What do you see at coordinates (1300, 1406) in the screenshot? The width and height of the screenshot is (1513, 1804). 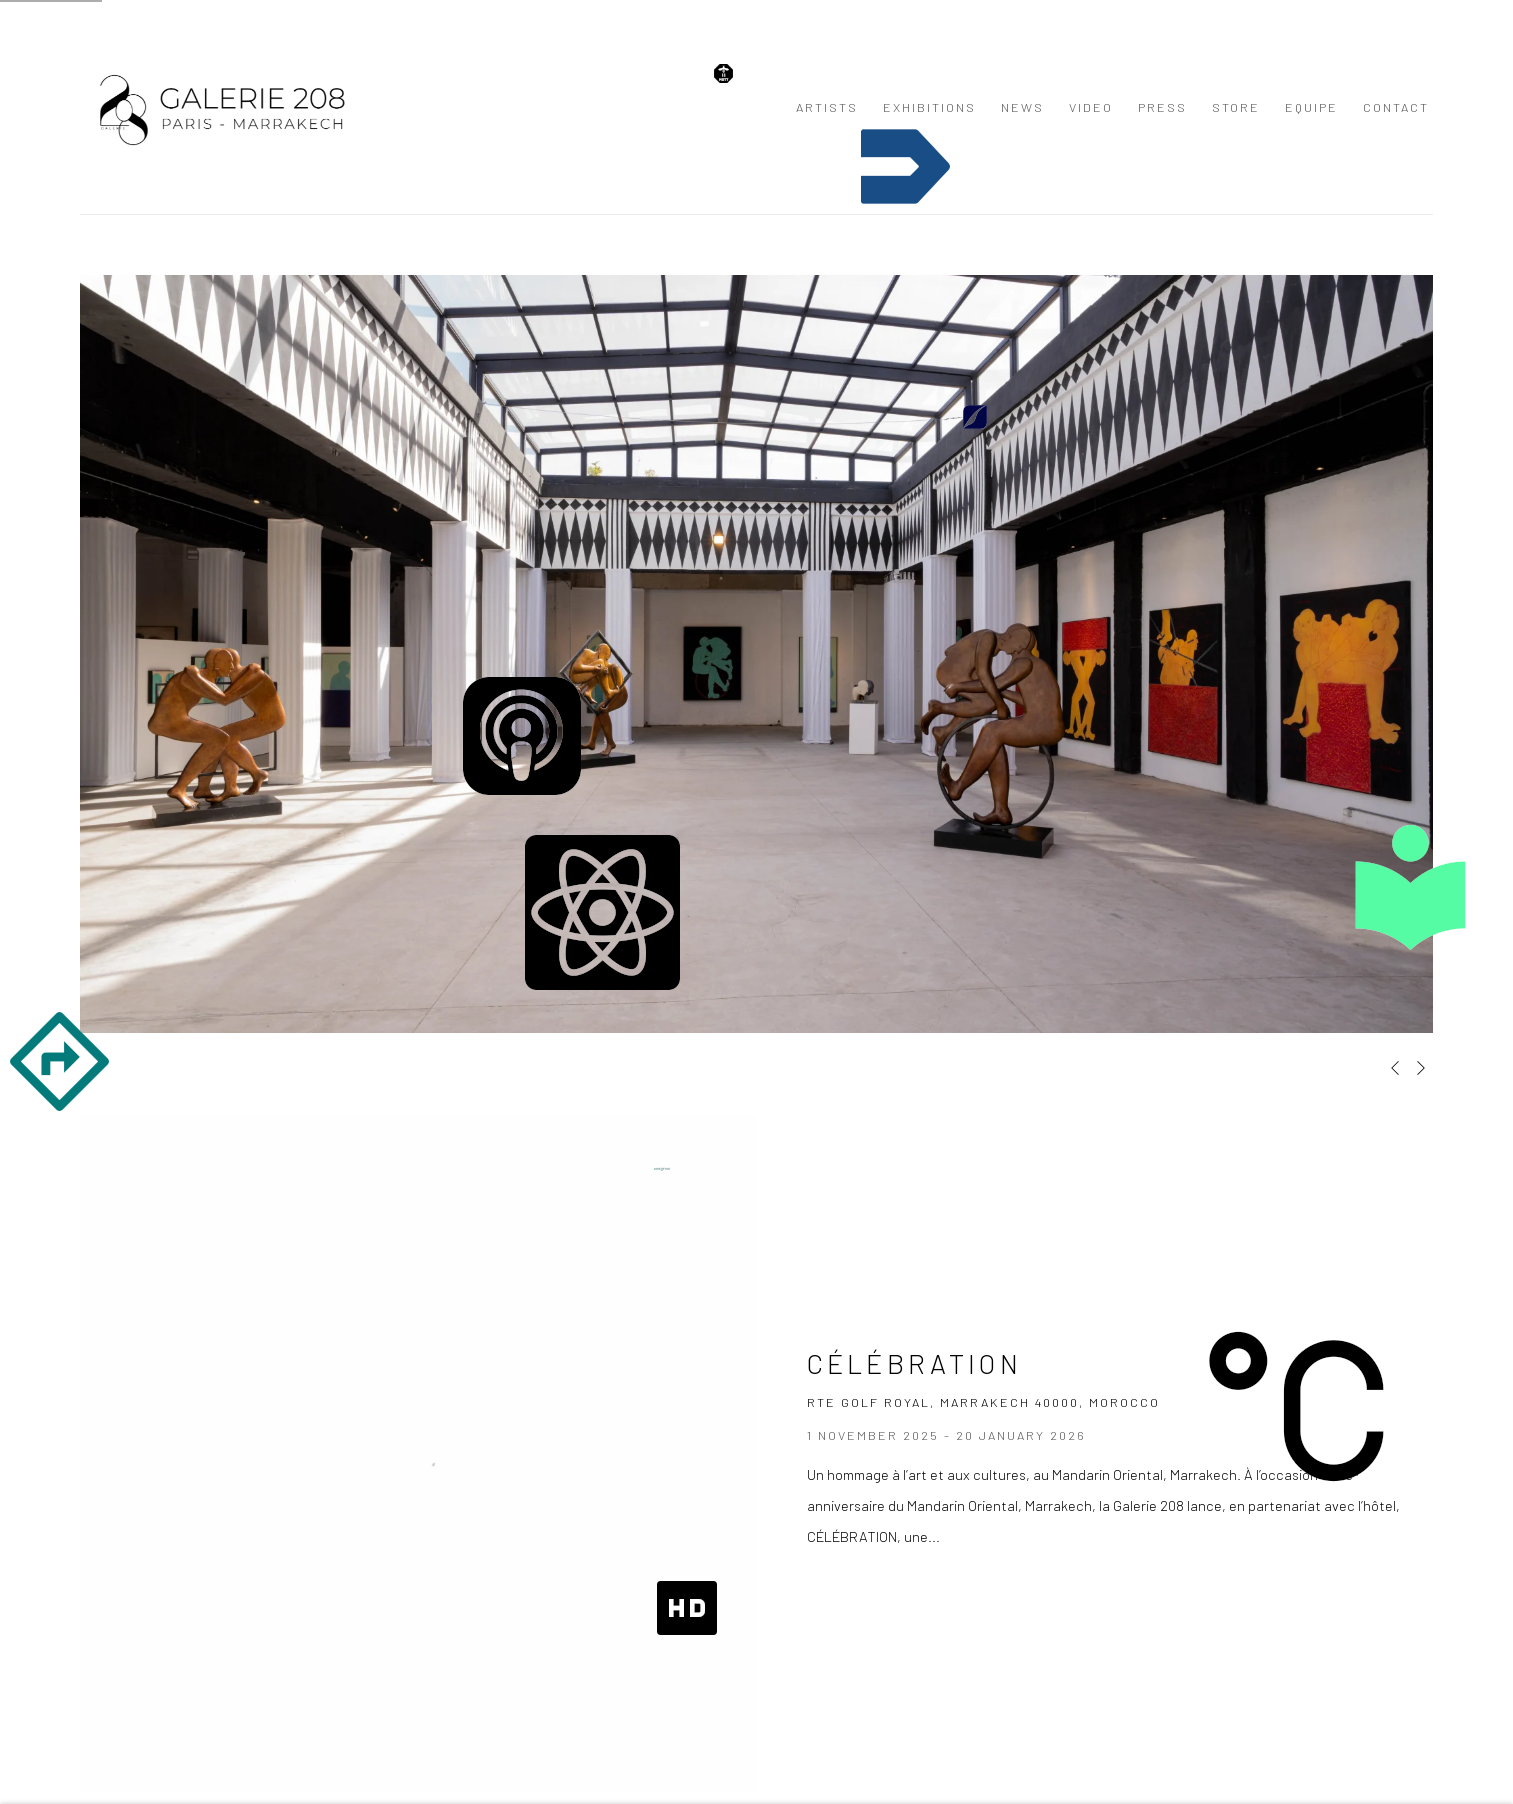 I see `indicates temperature displayed in celsius` at bounding box center [1300, 1406].